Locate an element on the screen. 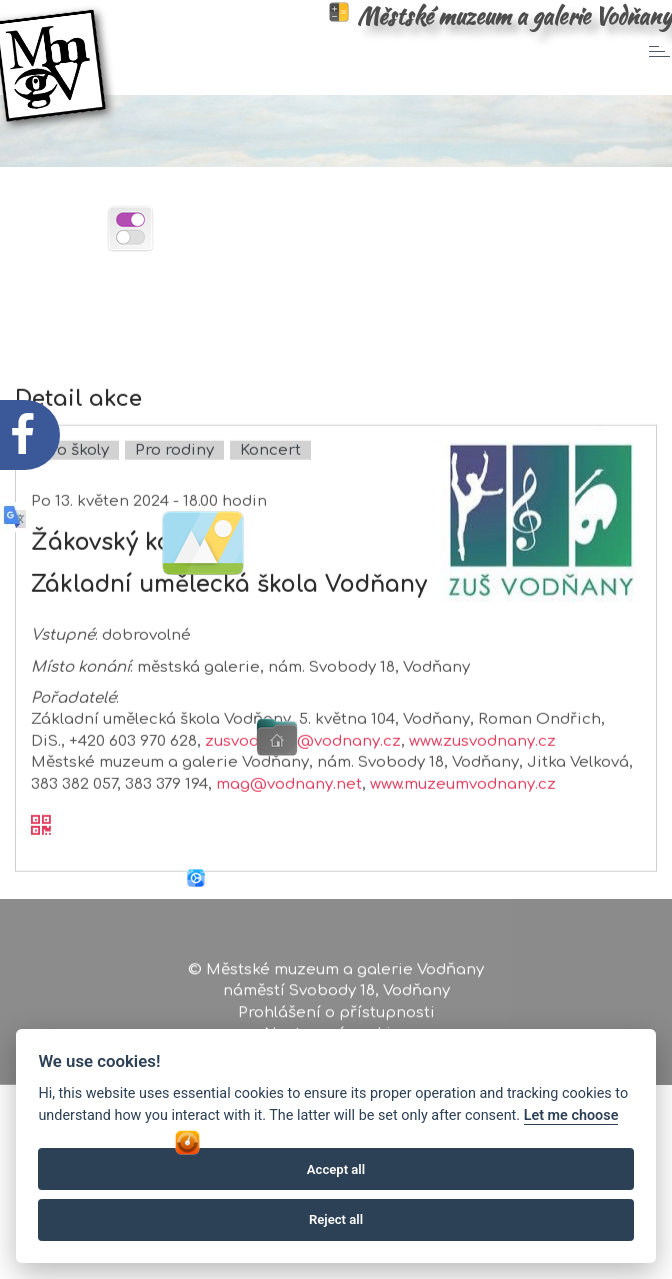  configure VMware network settings is located at coordinates (196, 878).